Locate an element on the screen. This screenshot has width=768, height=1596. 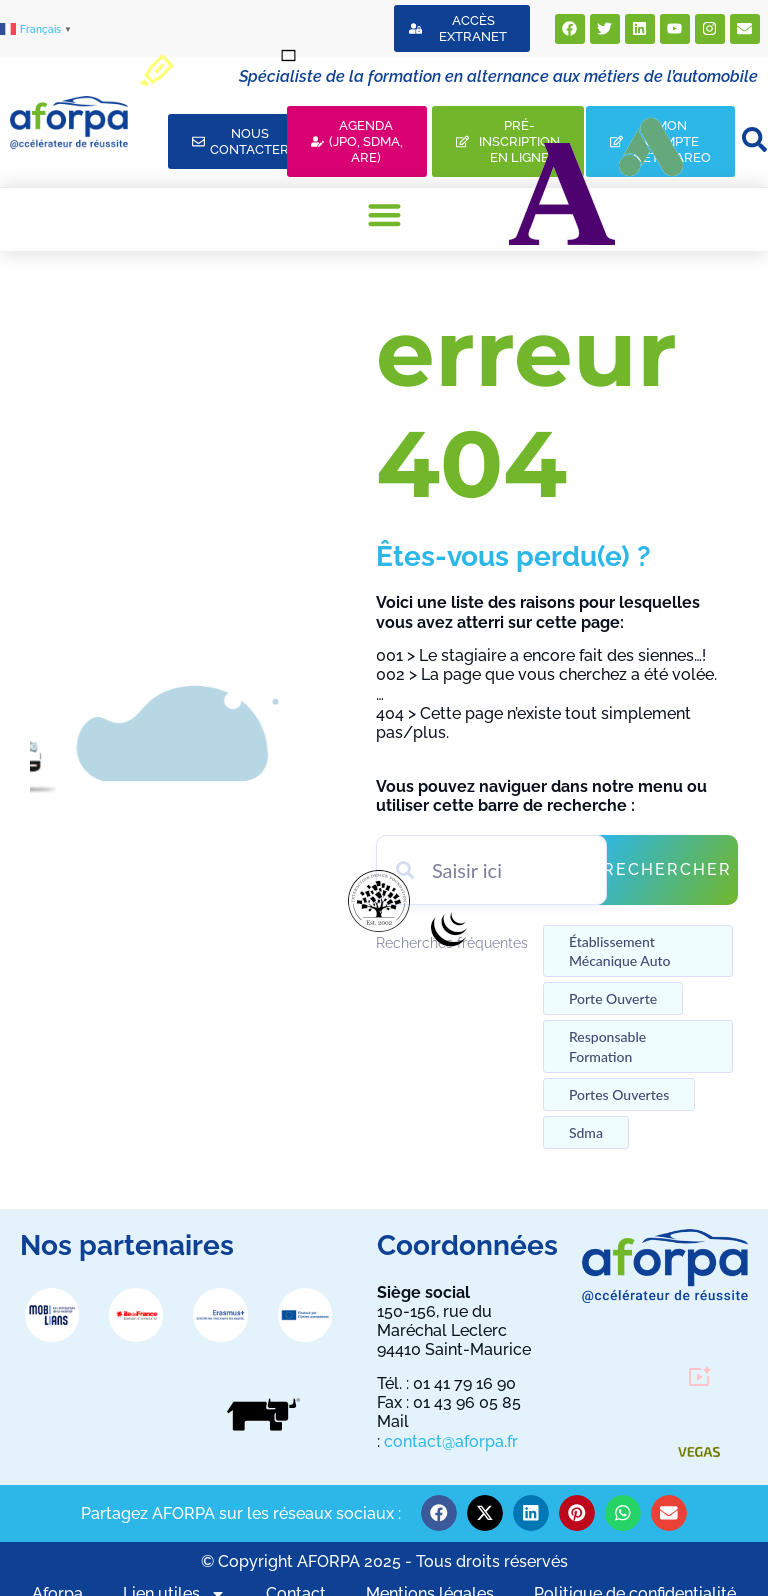
visit the Interaction Design Foundation website is located at coordinates (379, 901).